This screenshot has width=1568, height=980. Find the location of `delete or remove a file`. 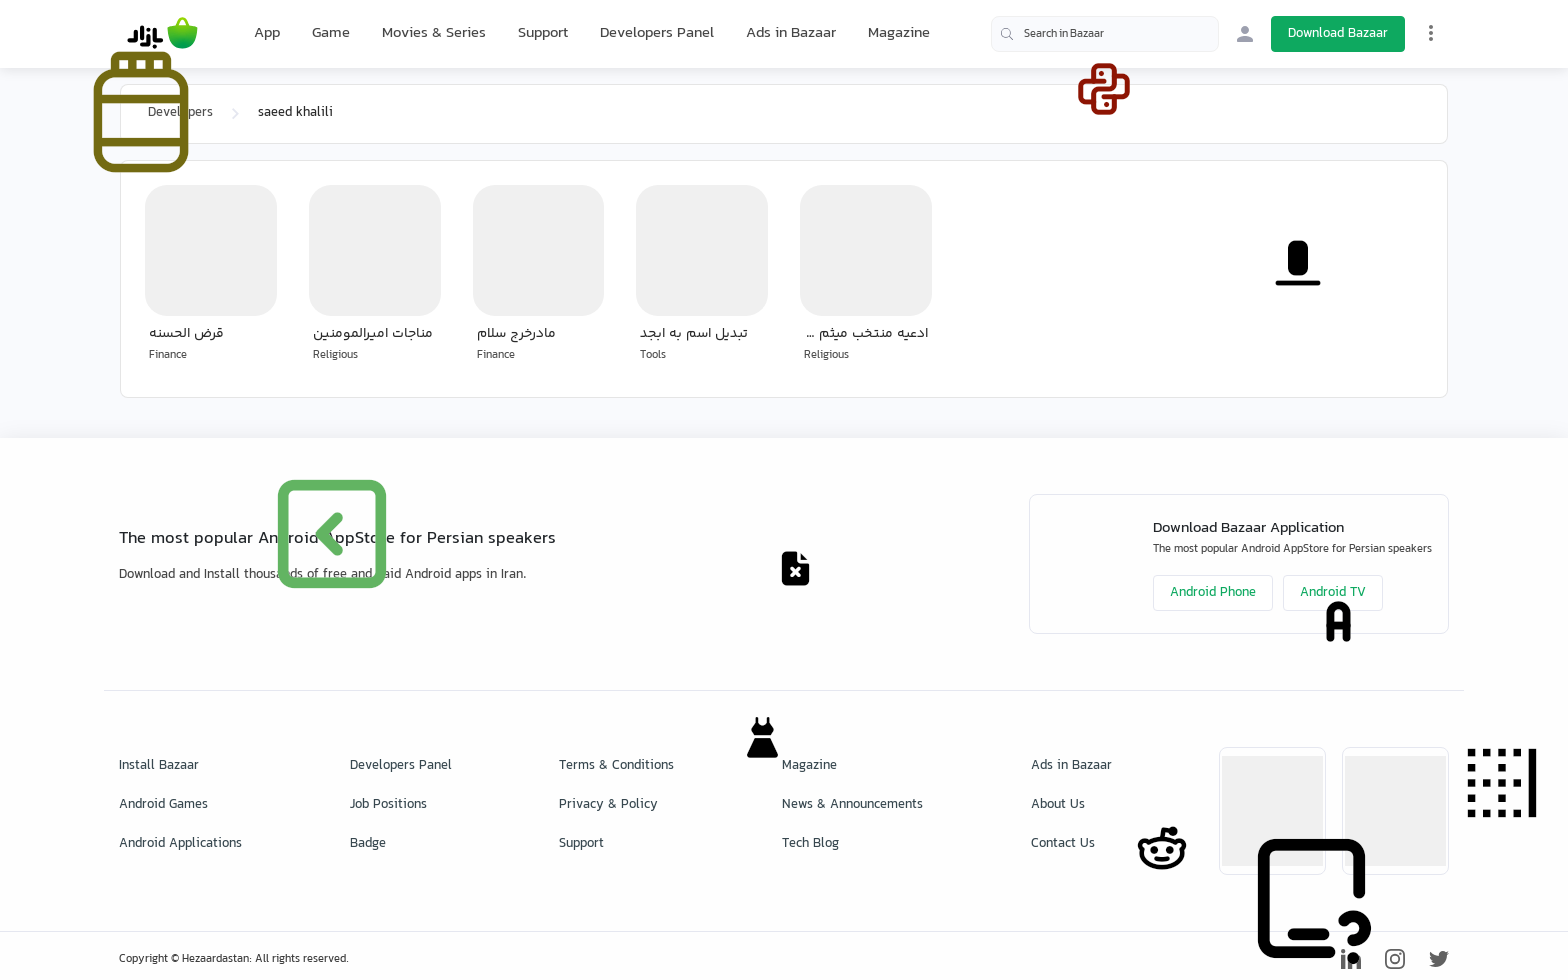

delete or remove a file is located at coordinates (795, 568).